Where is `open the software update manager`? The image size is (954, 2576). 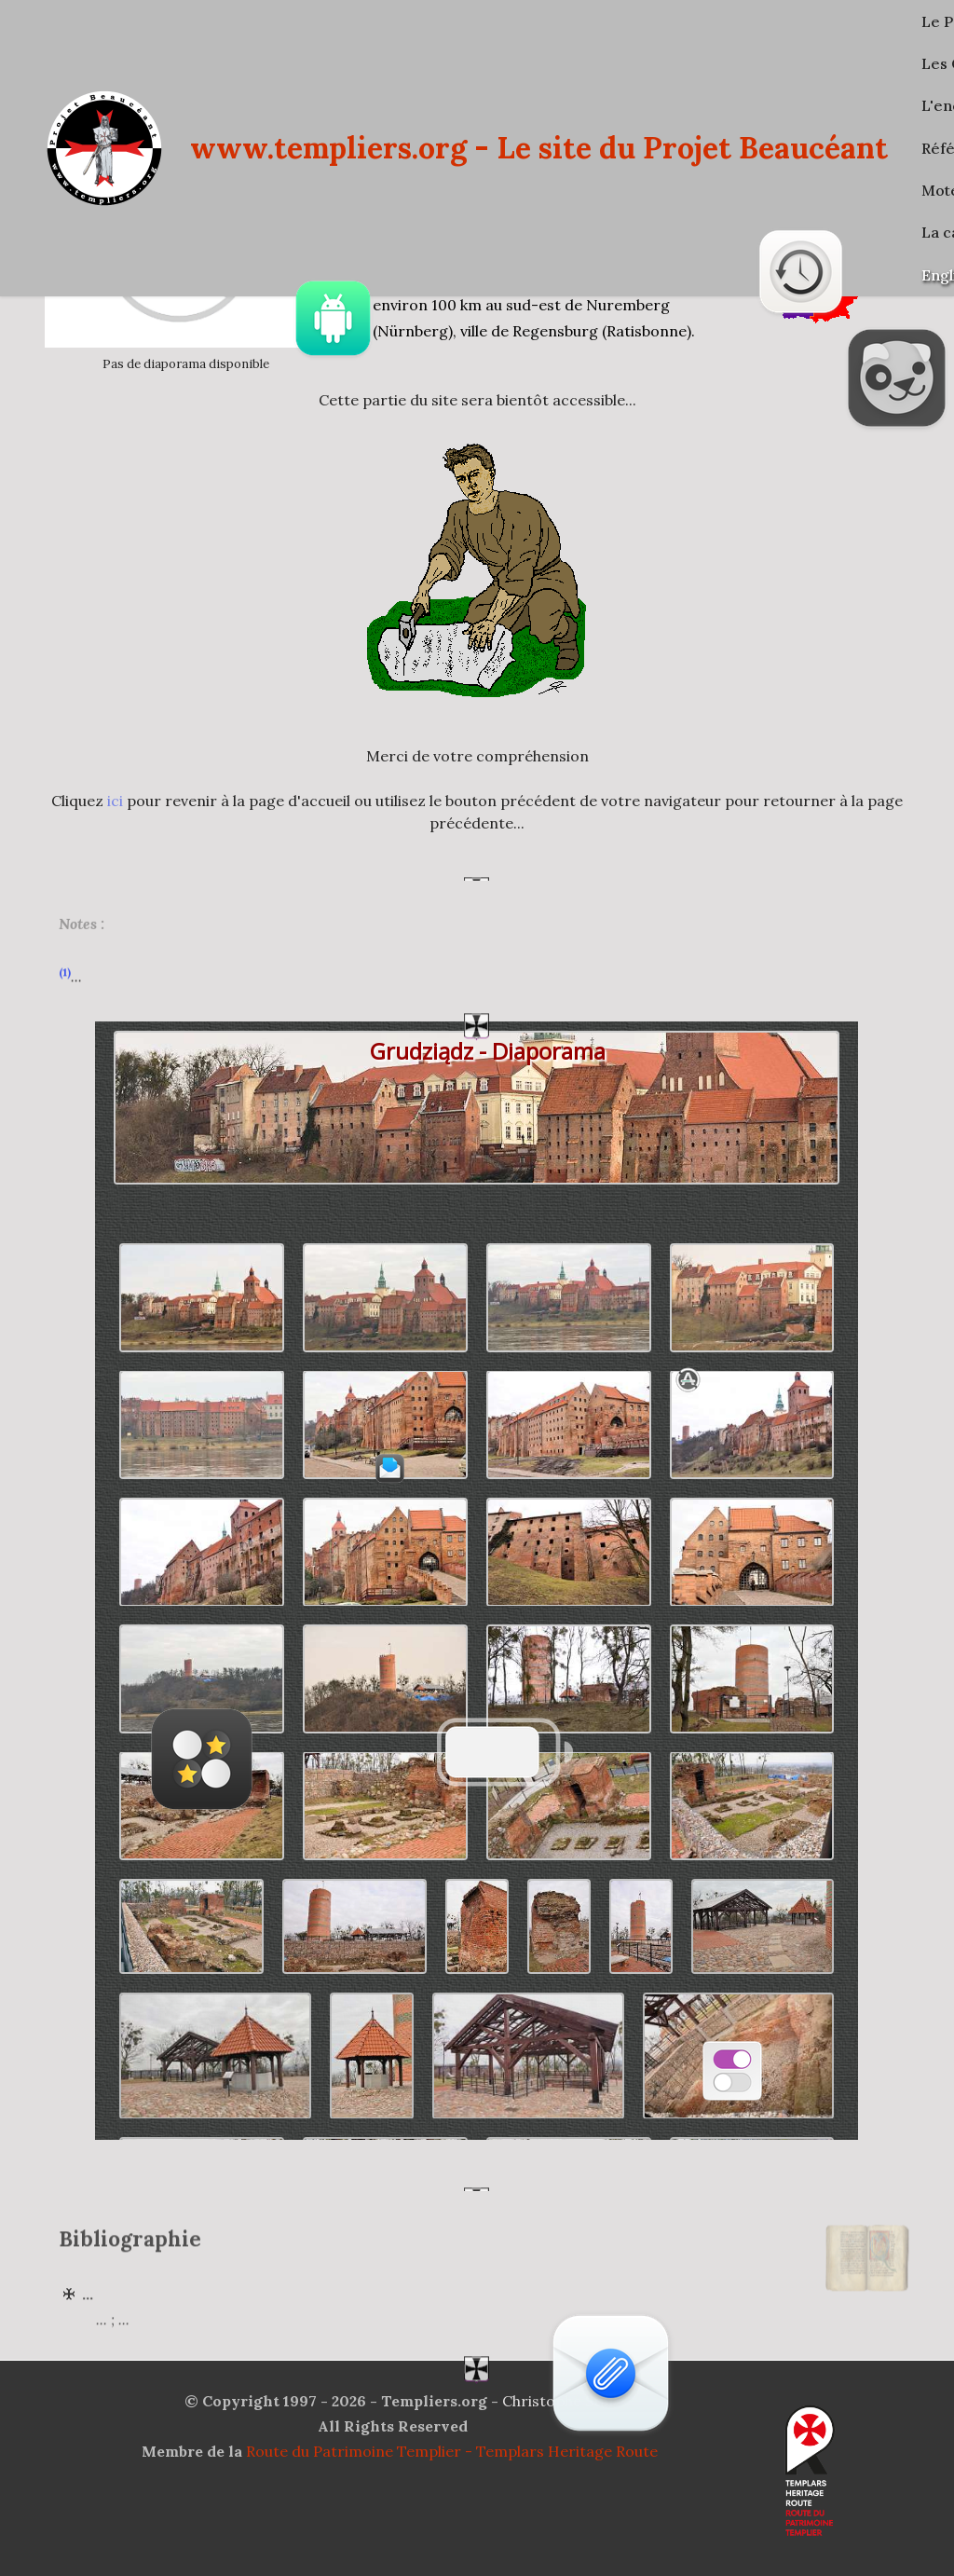 open the software update manager is located at coordinates (688, 1379).